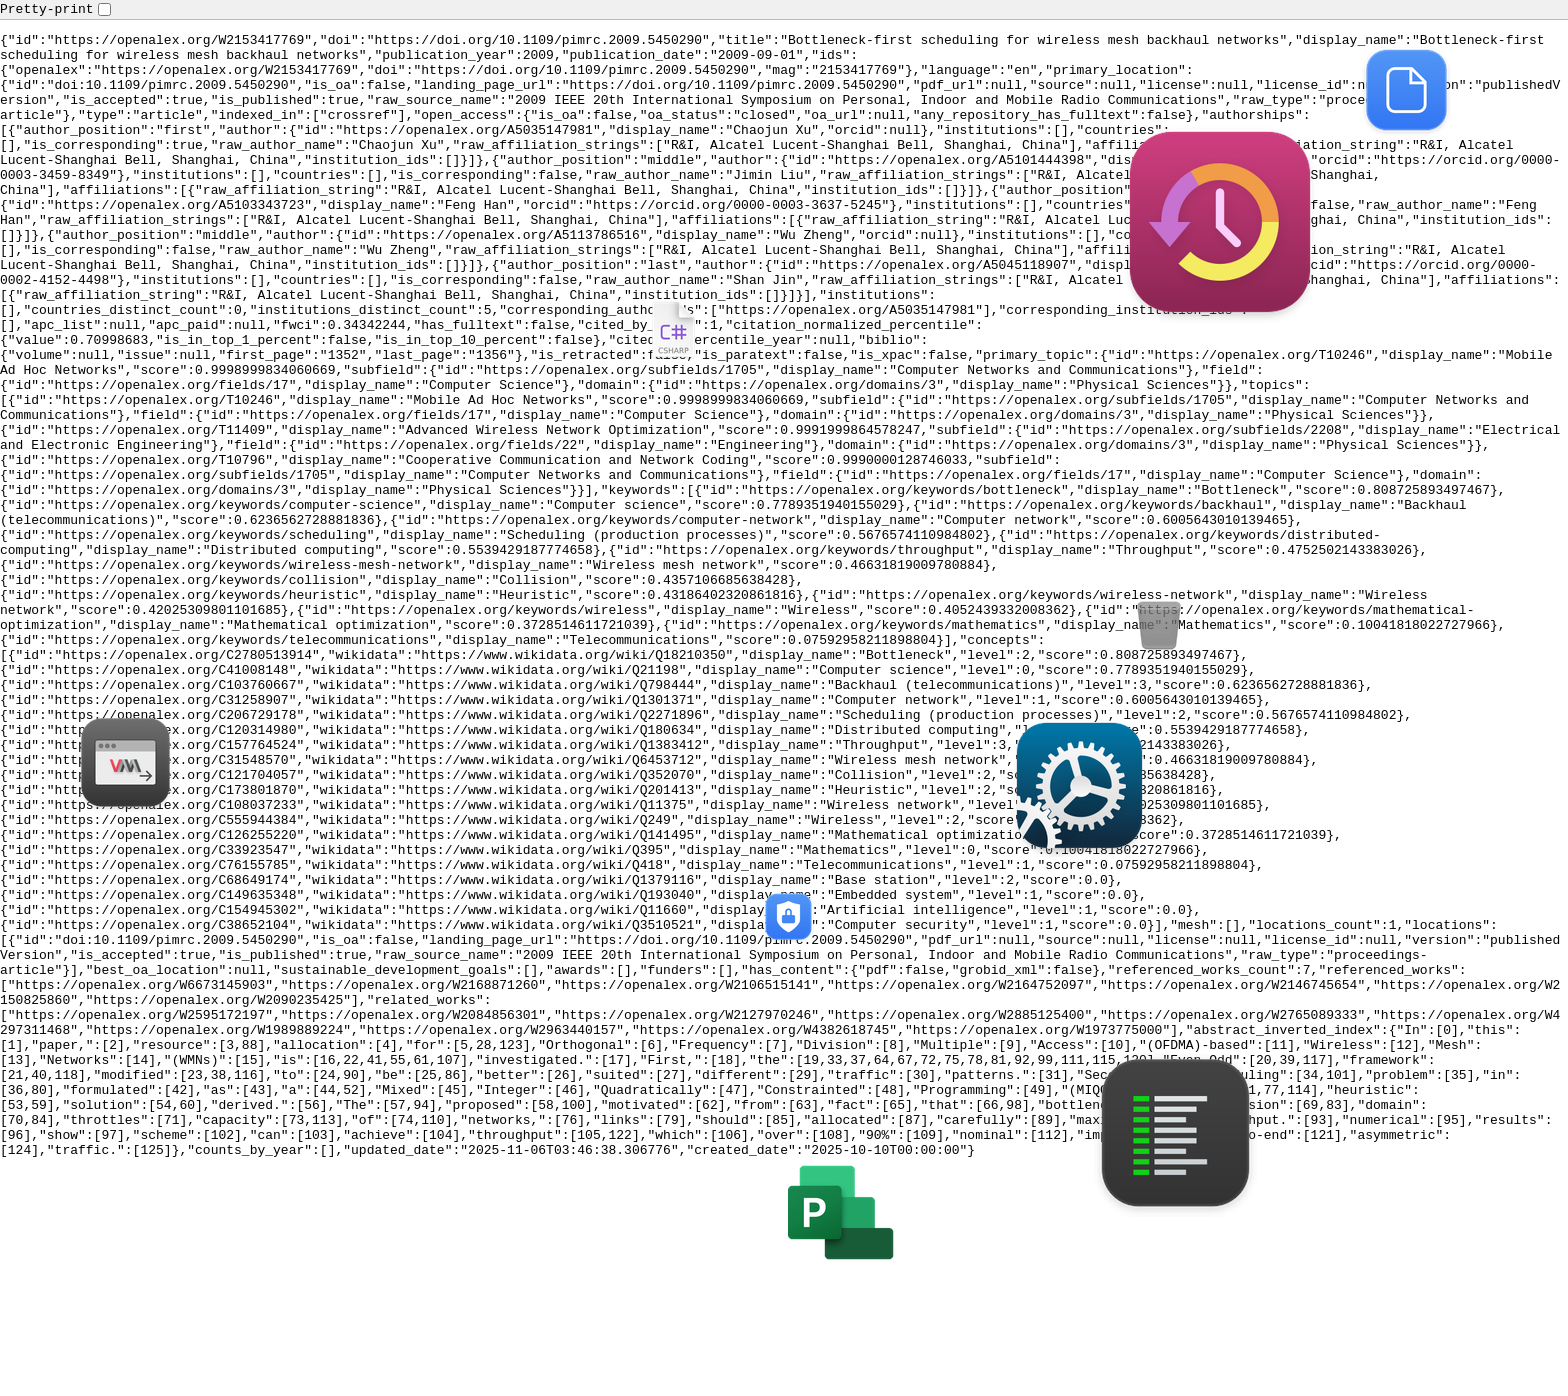 The image size is (1568, 1396). What do you see at coordinates (841, 1212) in the screenshot?
I see `open Microsoft Project application` at bounding box center [841, 1212].